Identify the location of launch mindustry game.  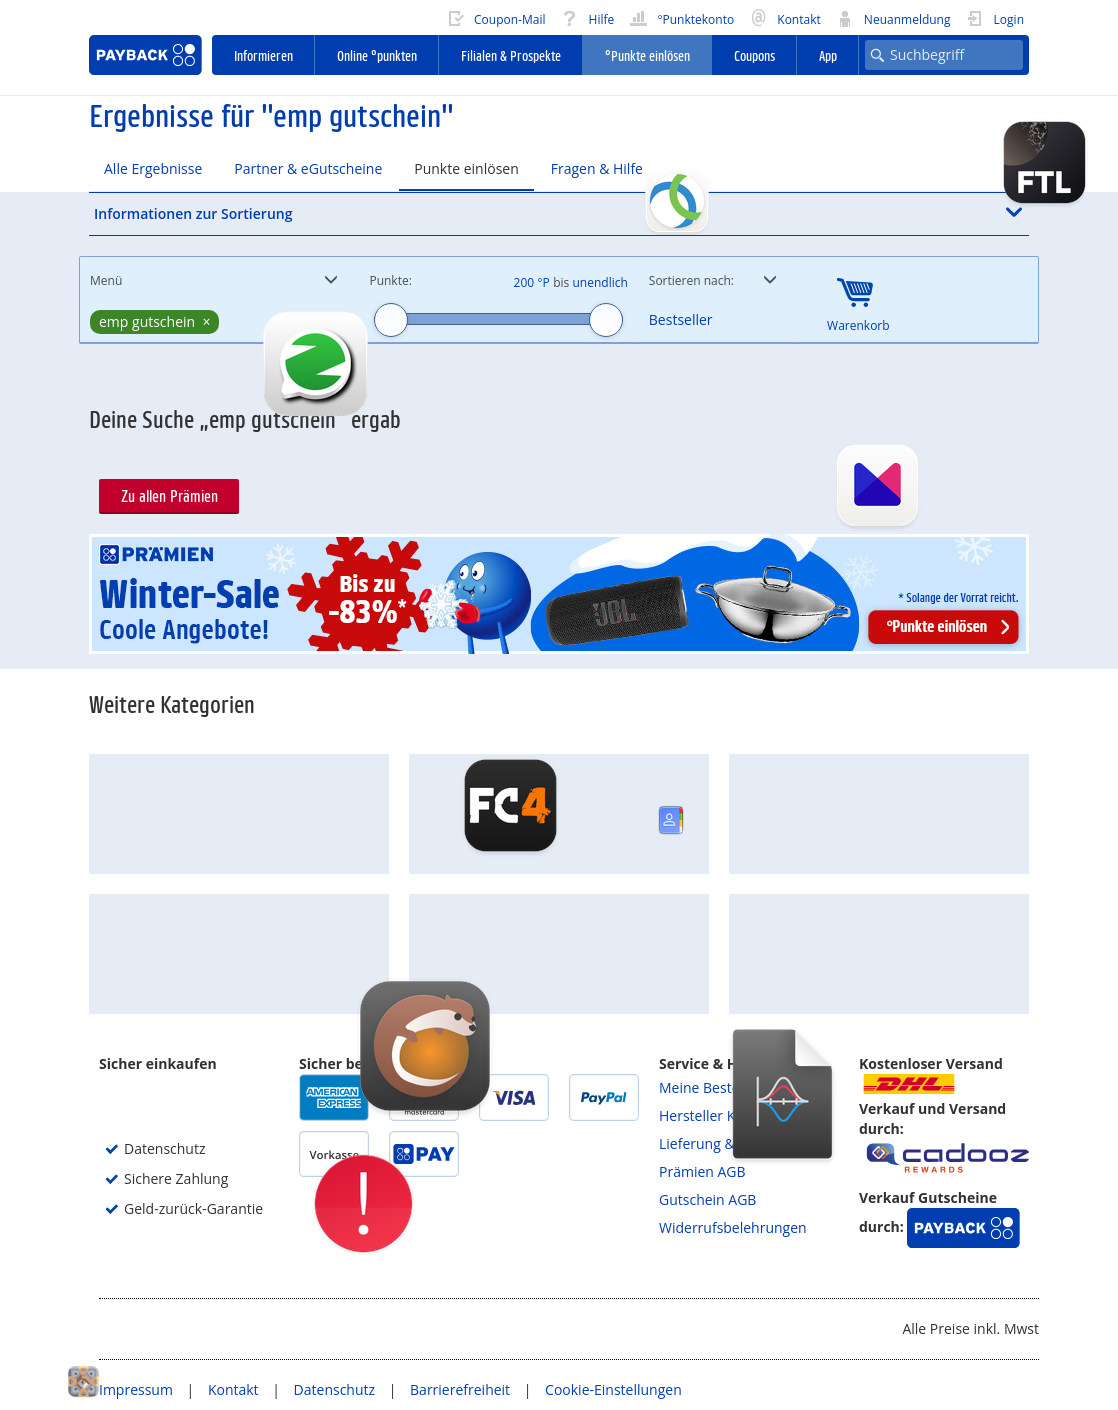
(83, 1381).